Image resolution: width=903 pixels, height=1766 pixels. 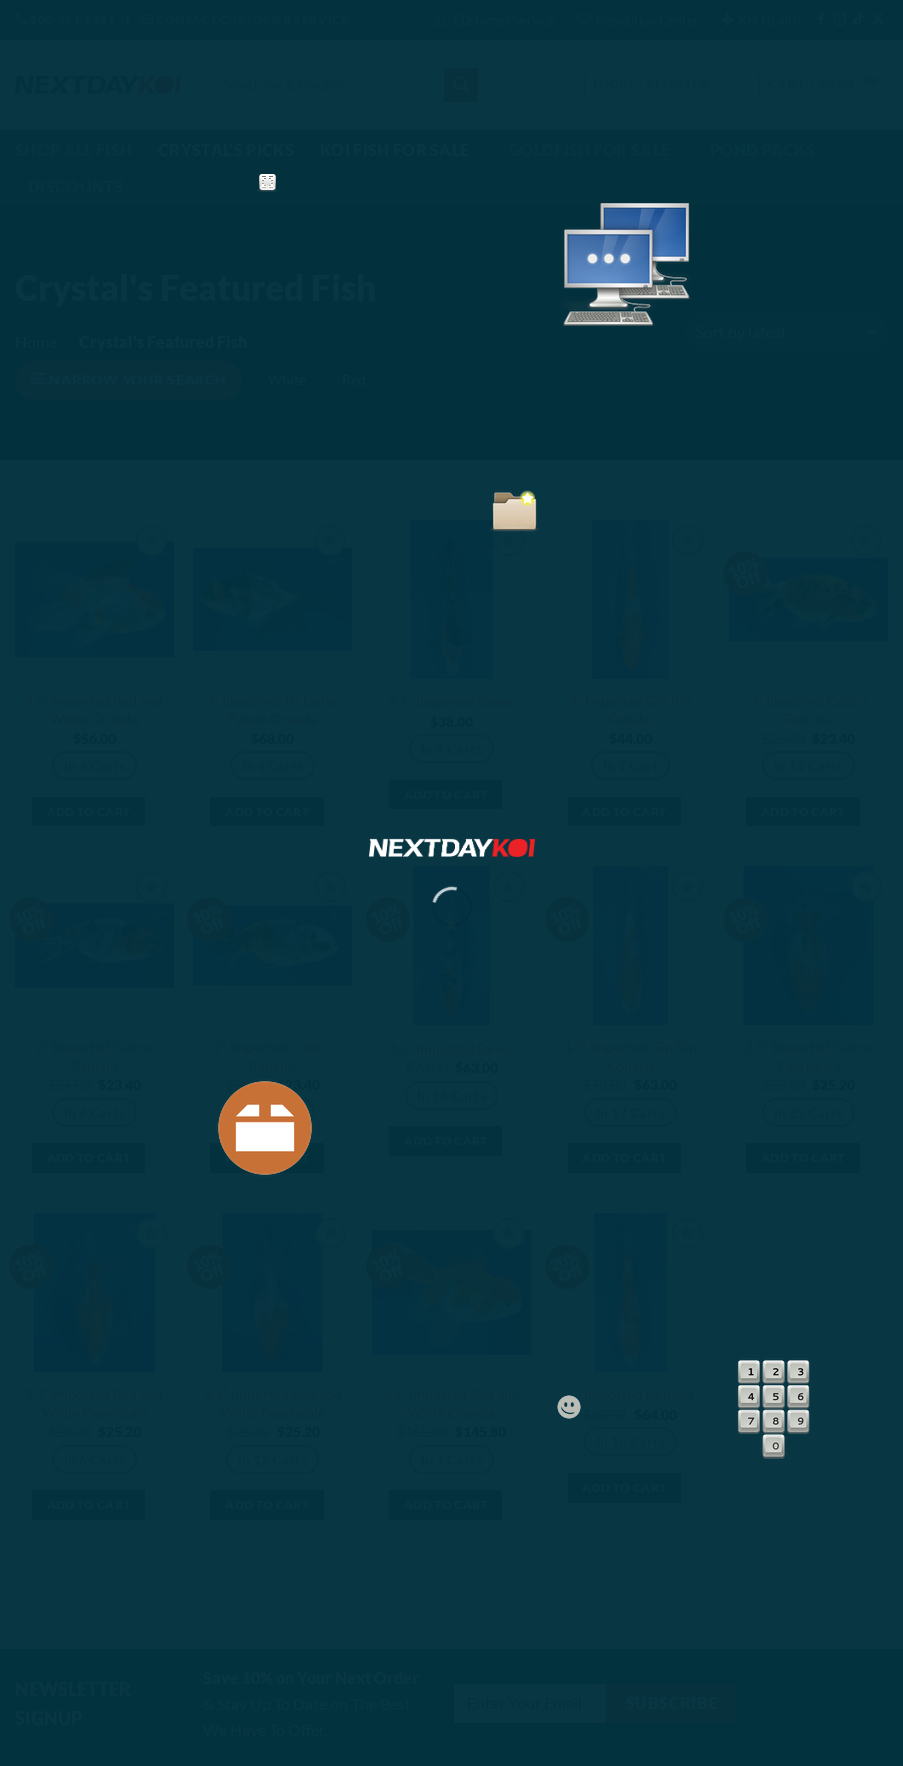 What do you see at coordinates (569, 1407) in the screenshot?
I see `insert smirking emoji in message` at bounding box center [569, 1407].